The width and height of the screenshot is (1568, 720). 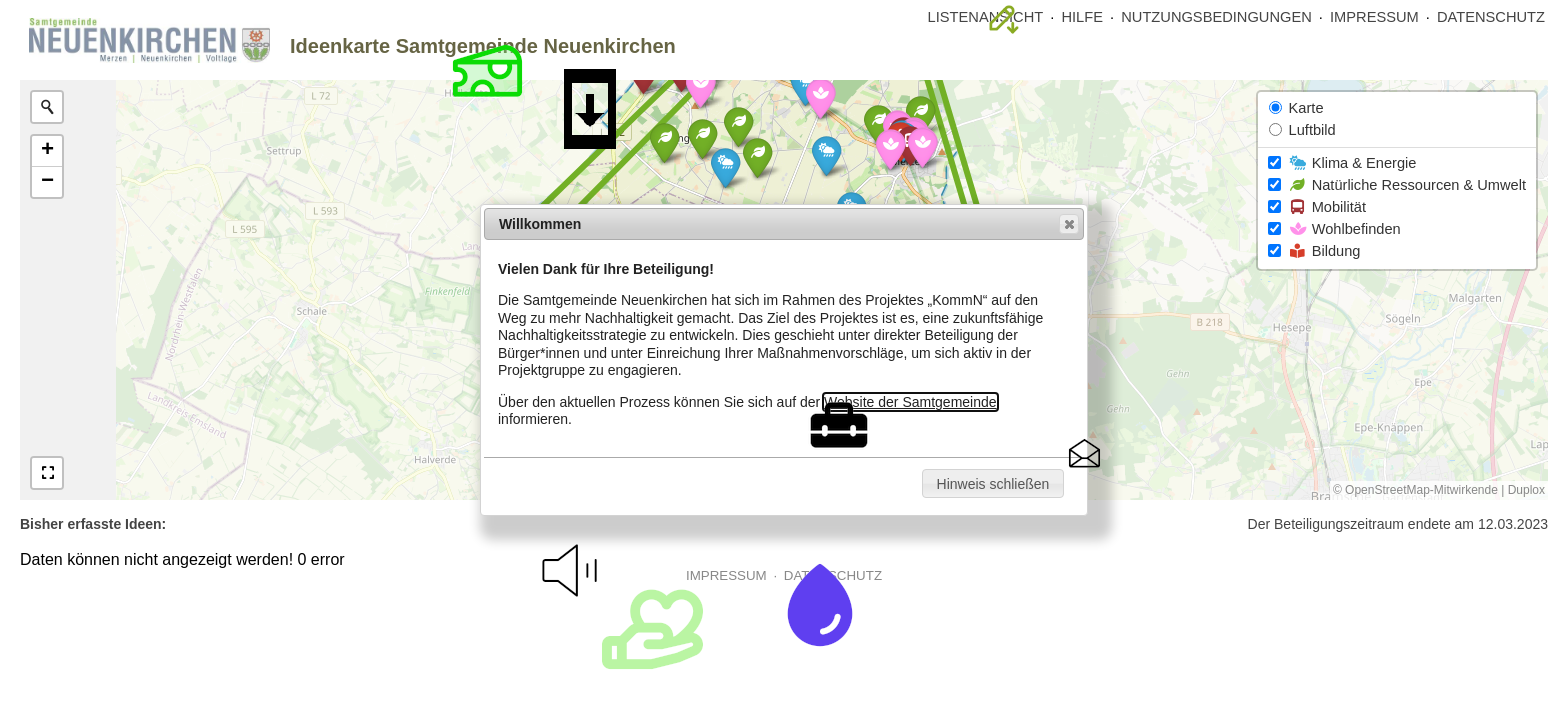 What do you see at coordinates (655, 631) in the screenshot?
I see `donate or give to charity` at bounding box center [655, 631].